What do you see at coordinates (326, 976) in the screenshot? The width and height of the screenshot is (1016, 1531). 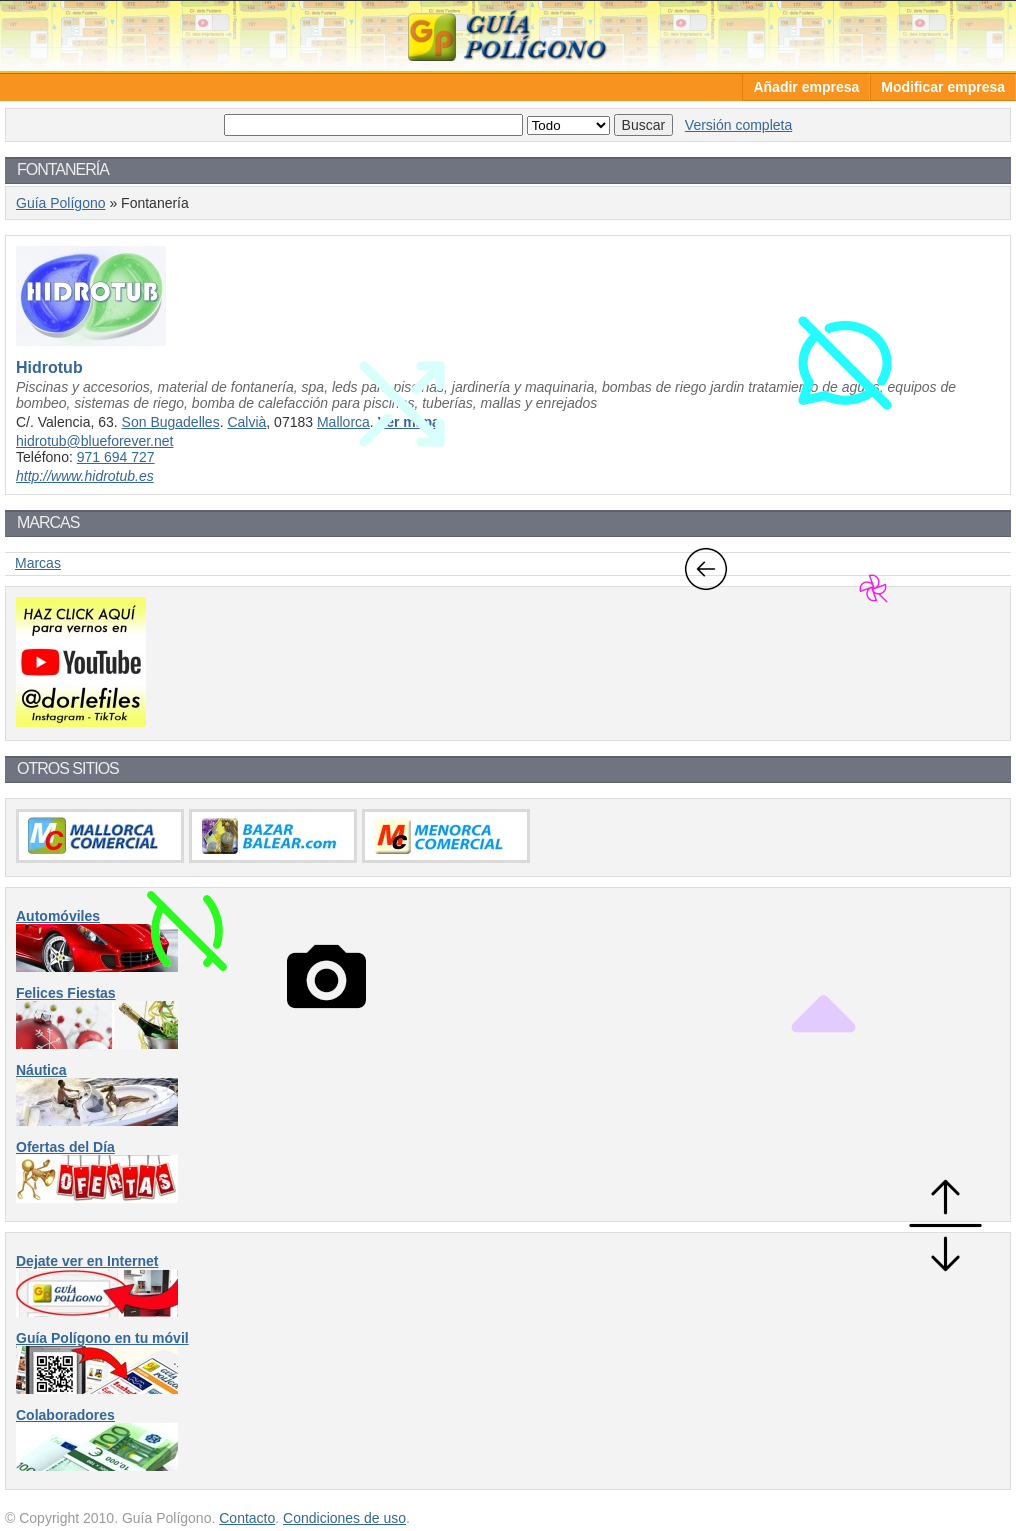 I see `take a photo` at bounding box center [326, 976].